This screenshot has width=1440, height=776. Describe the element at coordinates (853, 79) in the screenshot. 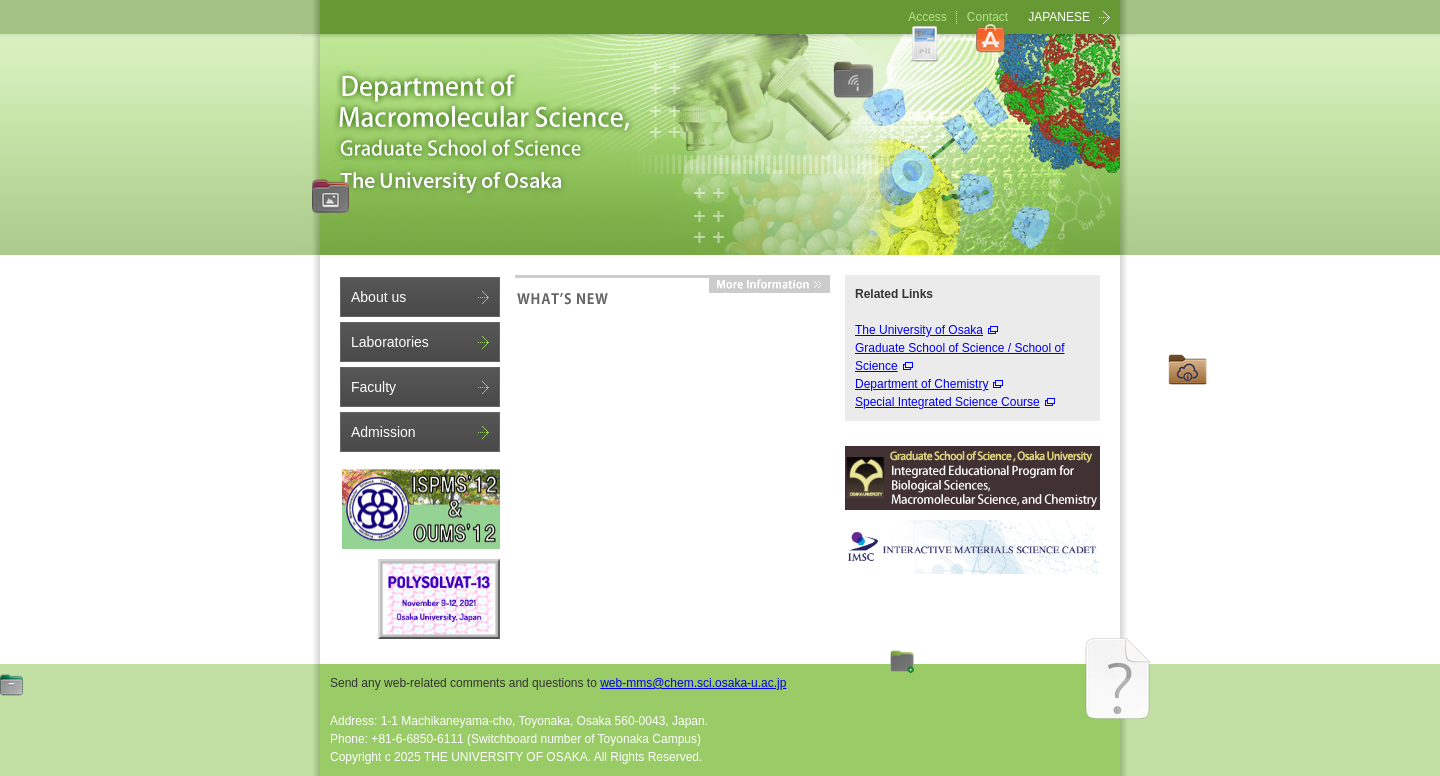

I see `open insync cloud sync folder` at that location.